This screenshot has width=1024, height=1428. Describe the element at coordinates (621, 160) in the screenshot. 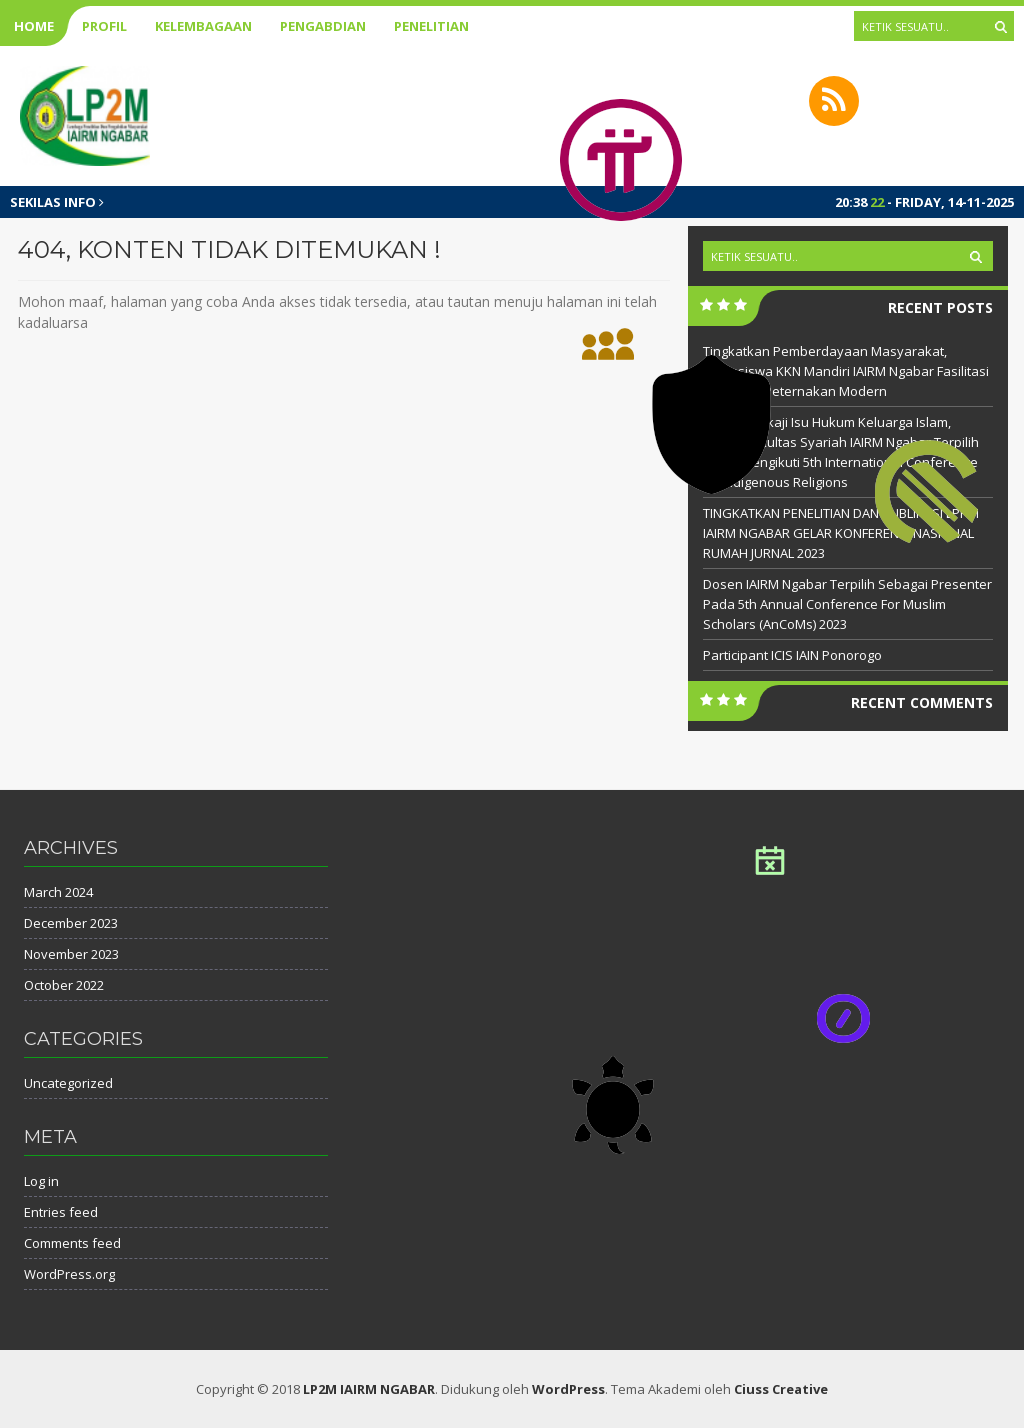

I see `pi network cryptocurrency logo` at that location.